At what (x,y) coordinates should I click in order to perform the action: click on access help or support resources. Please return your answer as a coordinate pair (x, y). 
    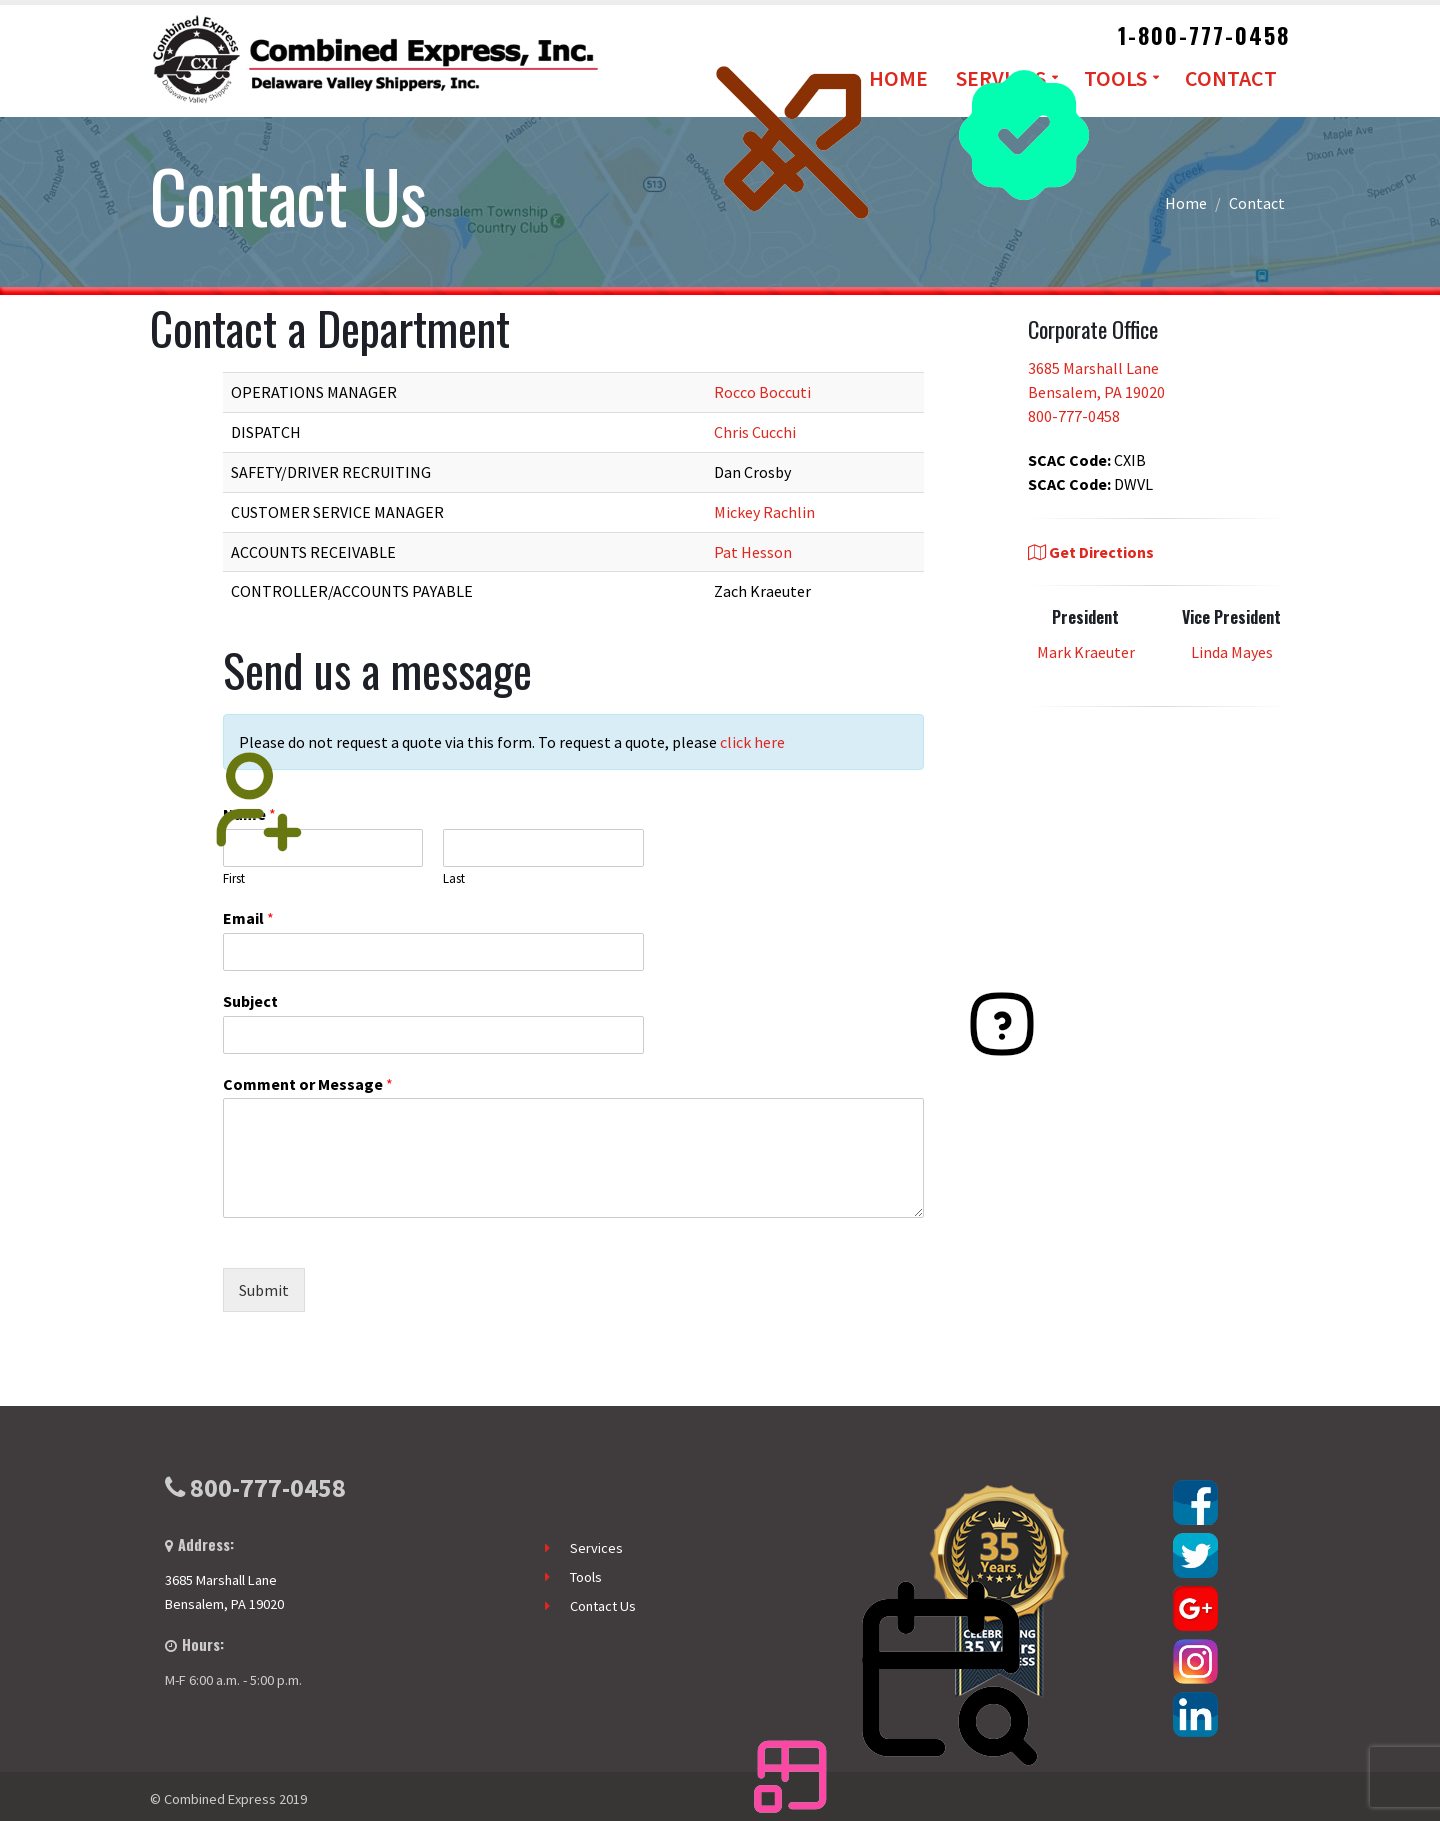
    Looking at the image, I should click on (1002, 1024).